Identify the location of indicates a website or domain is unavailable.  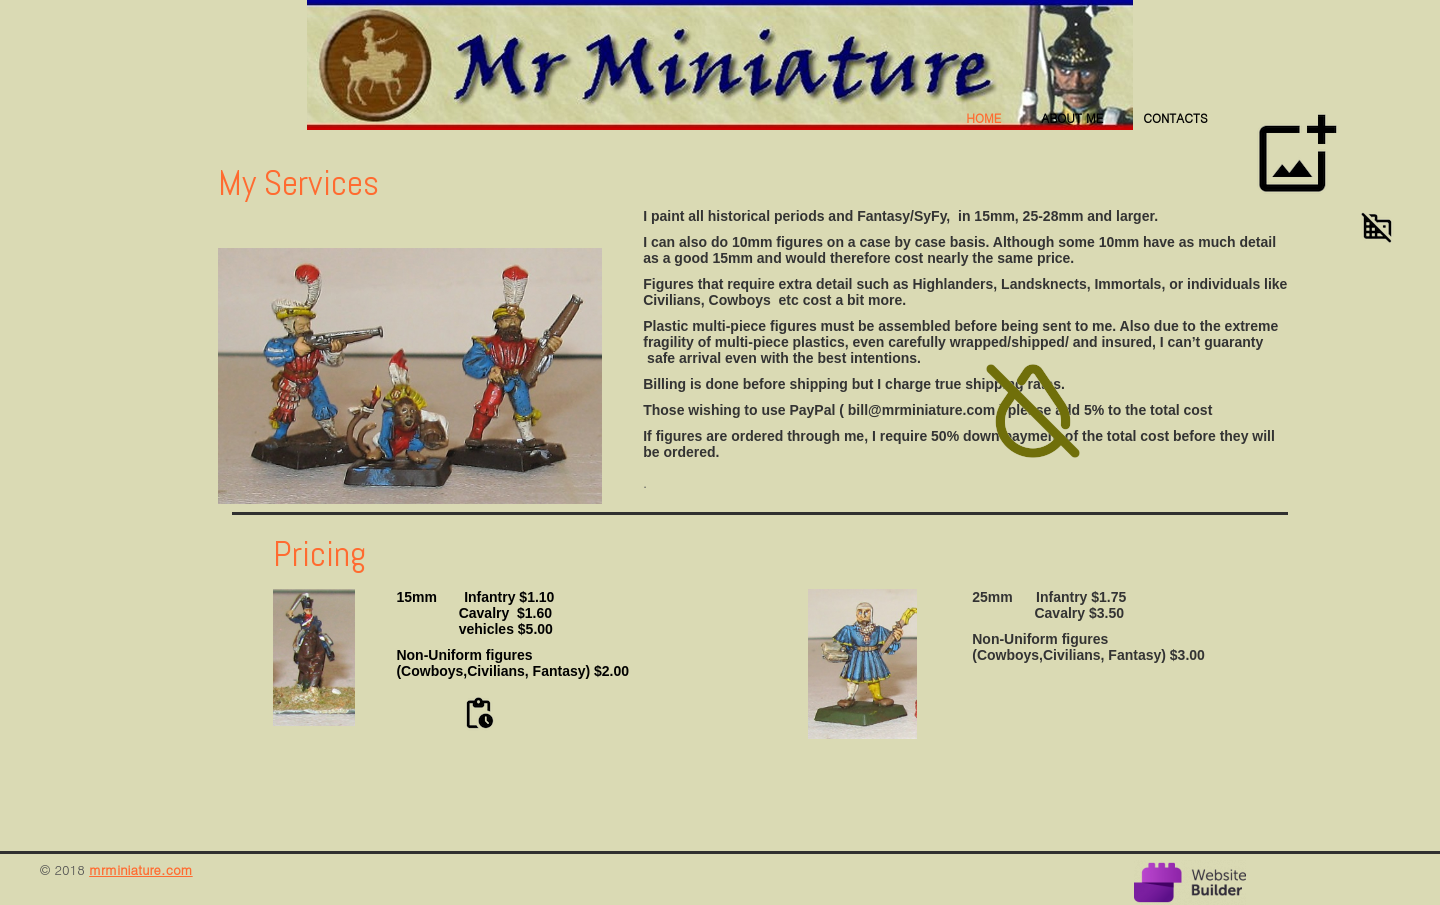
(1377, 226).